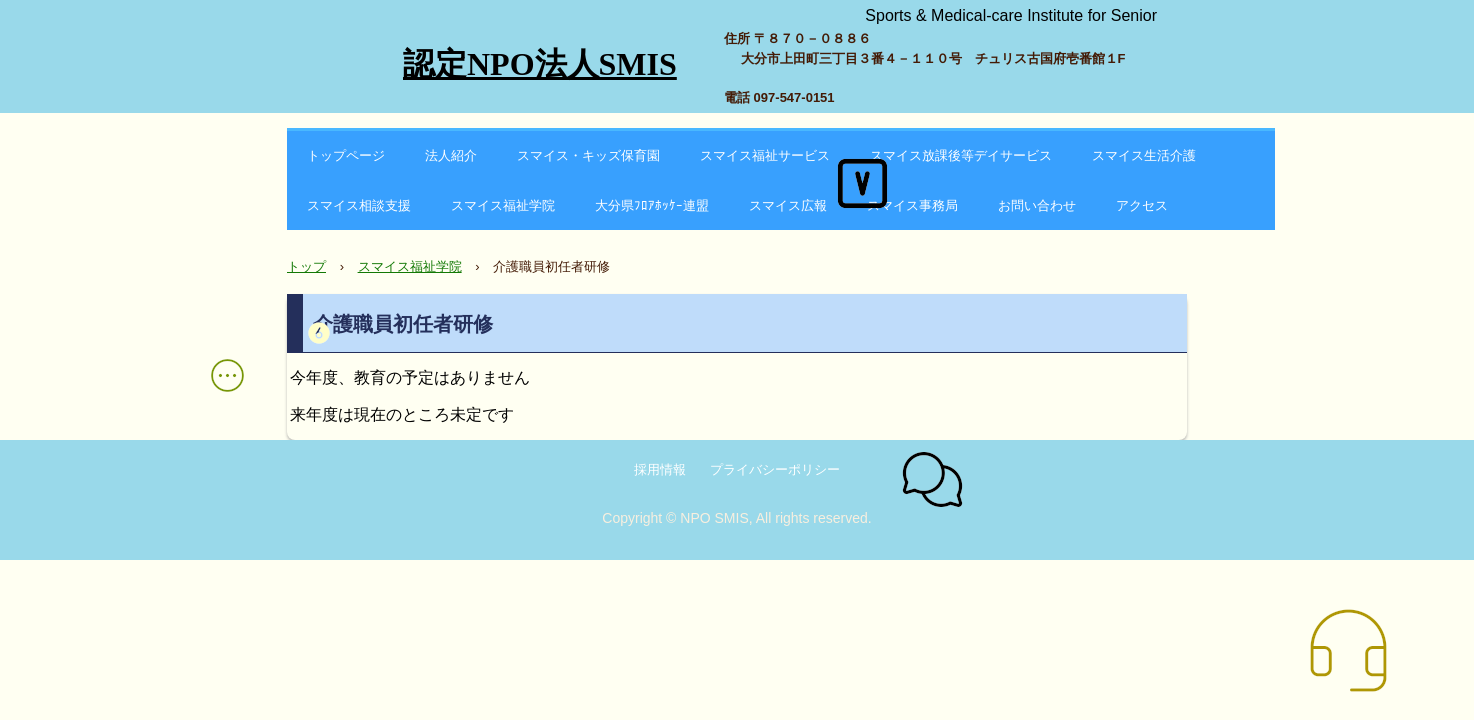 This screenshot has height=720, width=1474. I want to click on open chat or messaging, so click(932, 479).